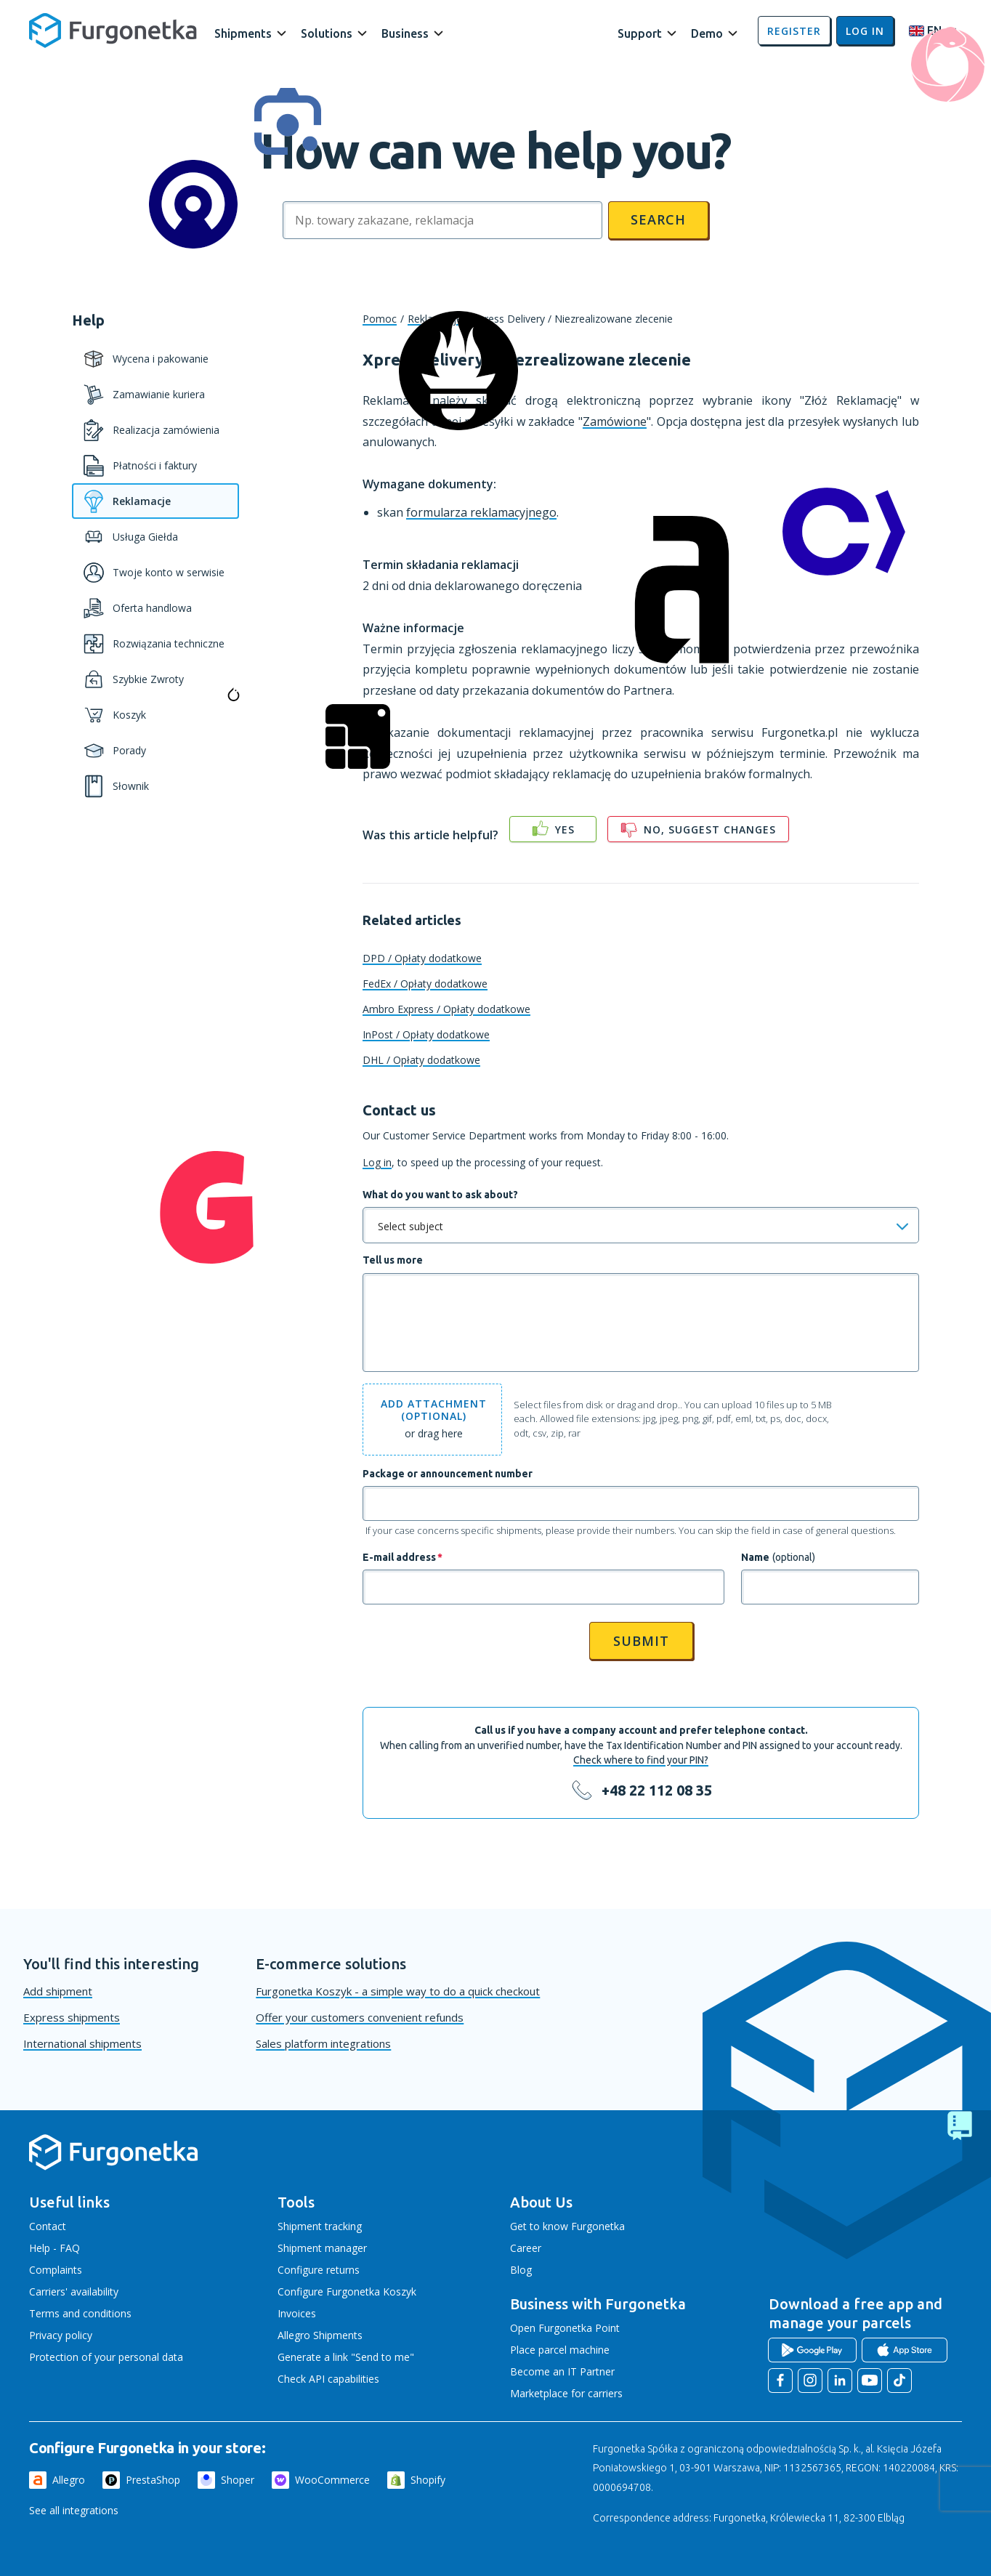 The image size is (991, 2576). I want to click on LVGL graphics library logo, so click(357, 736).